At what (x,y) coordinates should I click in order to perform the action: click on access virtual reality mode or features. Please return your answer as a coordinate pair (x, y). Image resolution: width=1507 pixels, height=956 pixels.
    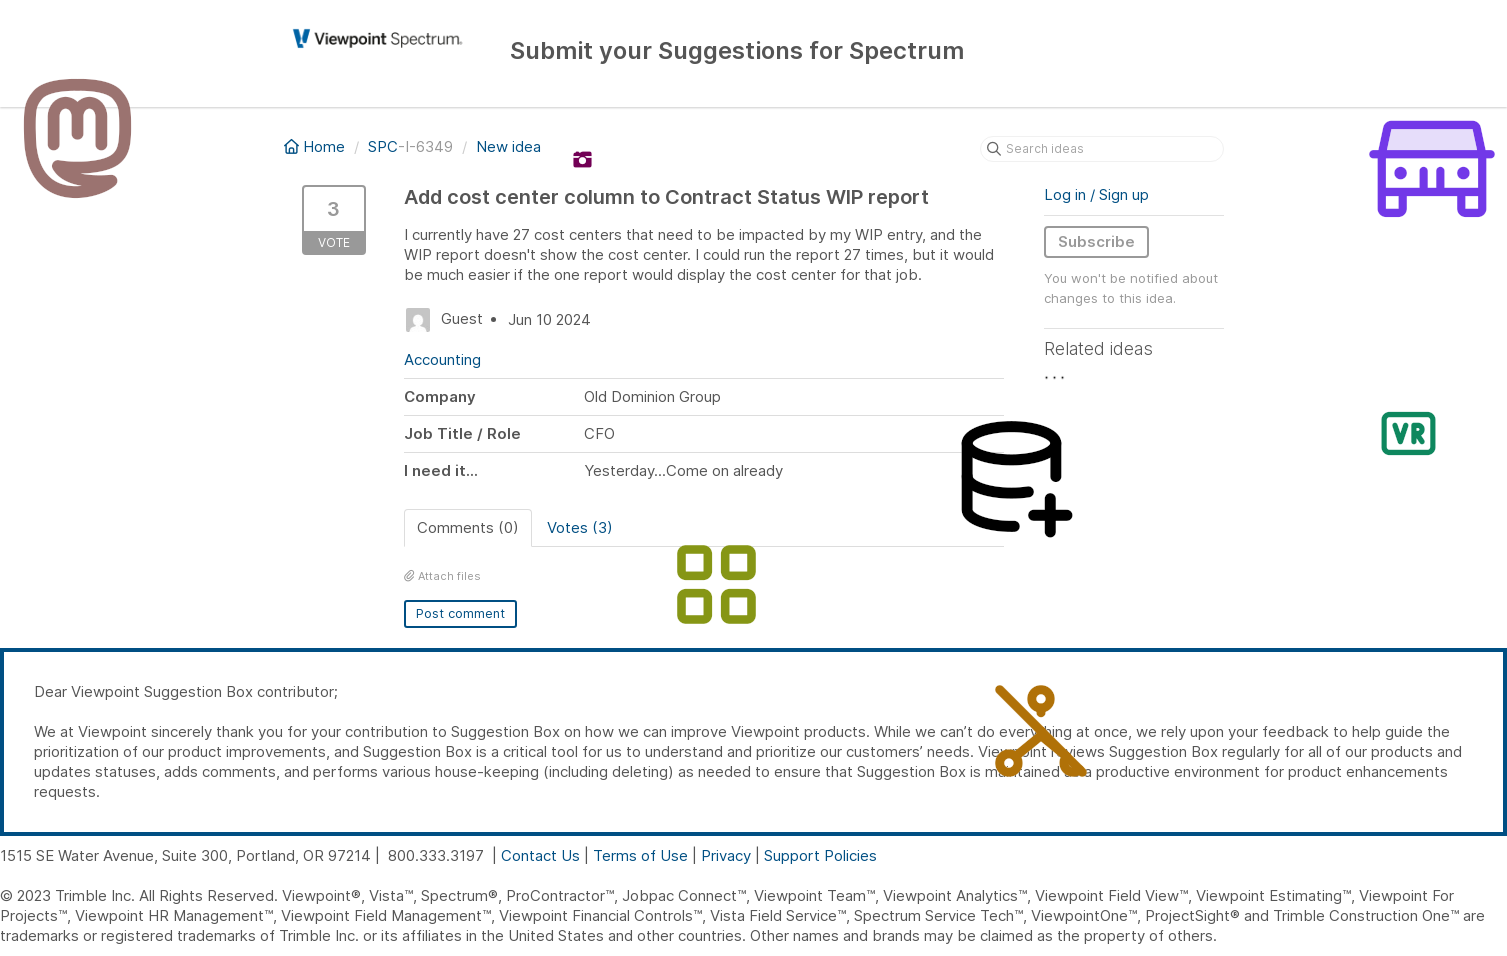
    Looking at the image, I should click on (1408, 433).